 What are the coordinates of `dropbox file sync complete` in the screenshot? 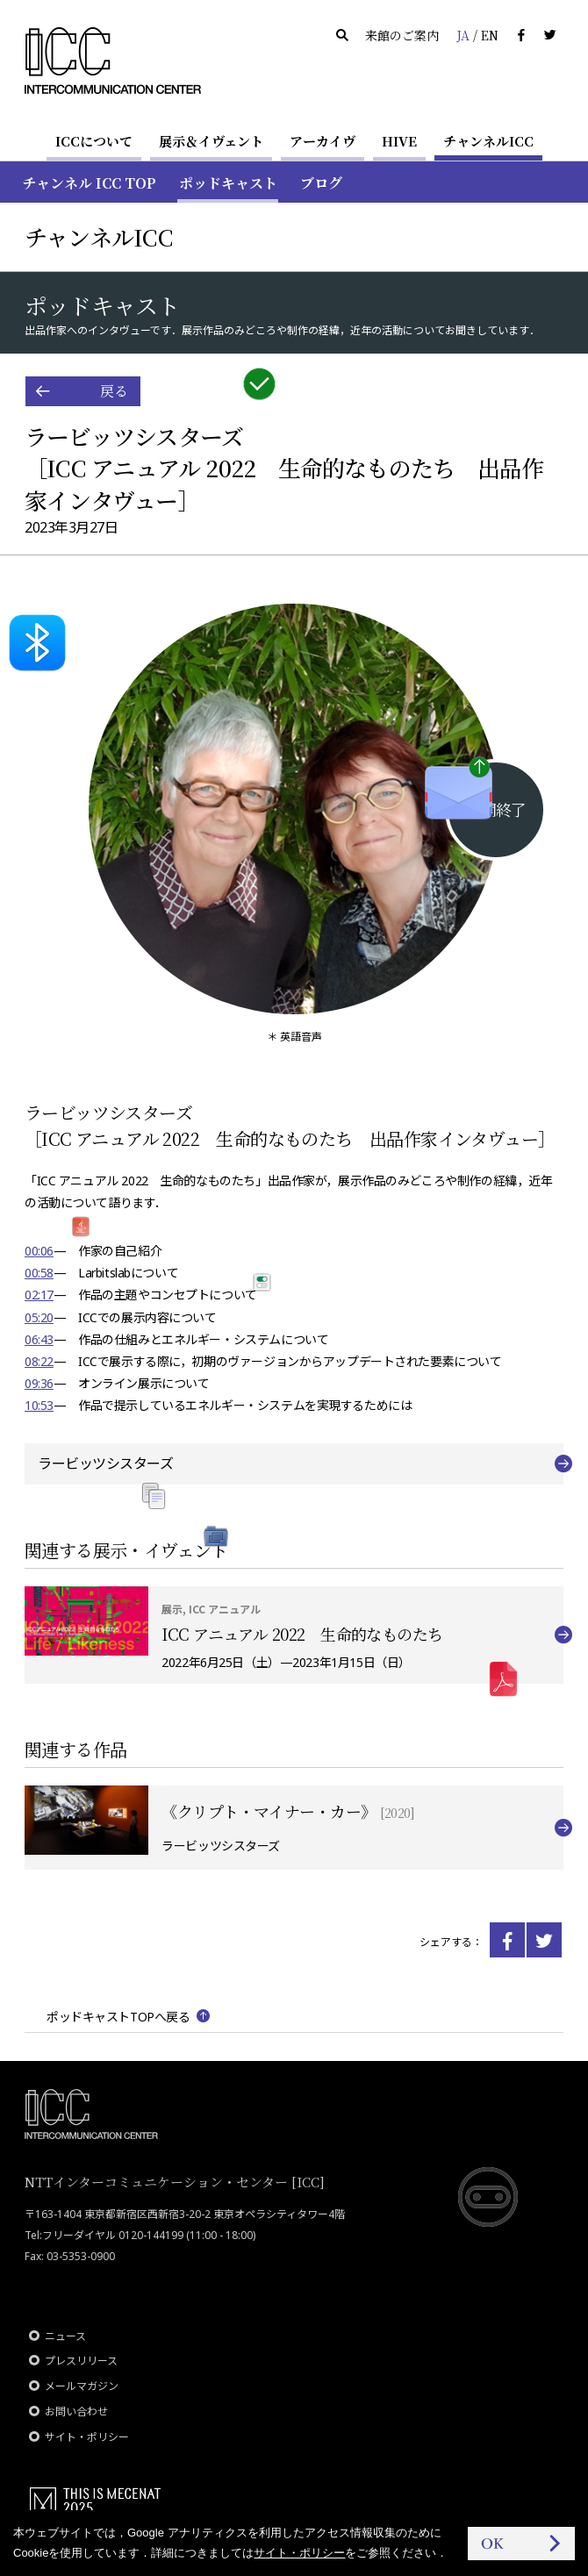 It's located at (259, 383).